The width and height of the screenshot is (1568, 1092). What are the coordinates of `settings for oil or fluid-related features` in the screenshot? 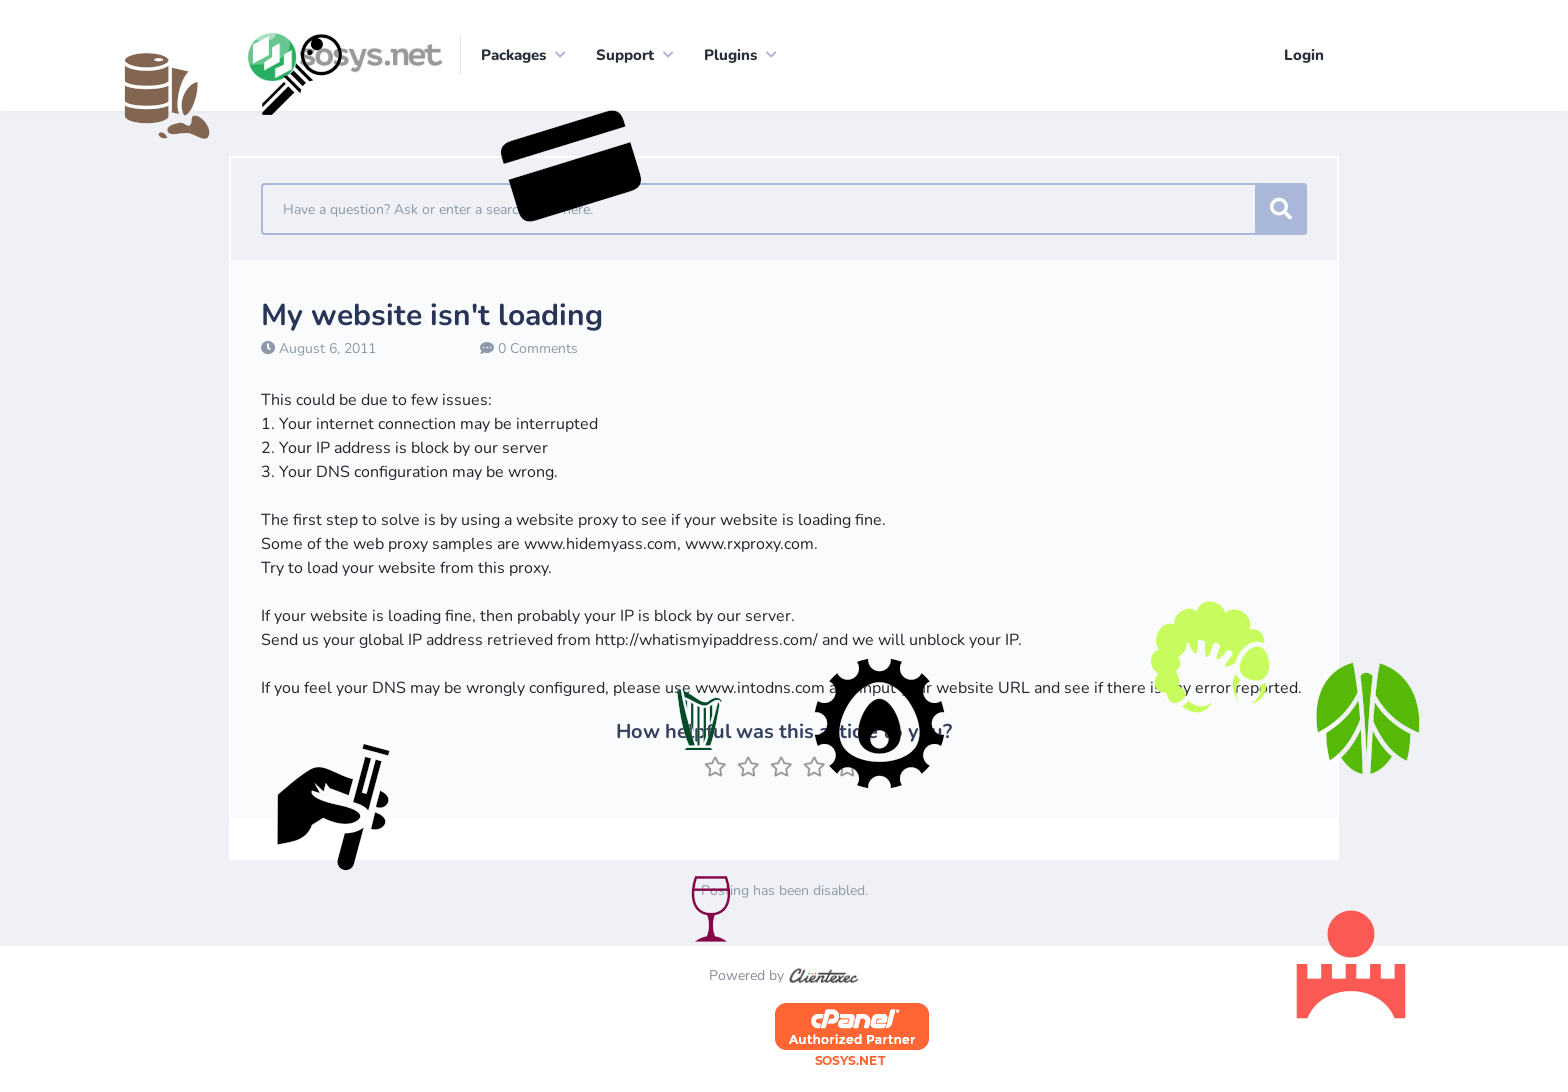 It's located at (879, 723).